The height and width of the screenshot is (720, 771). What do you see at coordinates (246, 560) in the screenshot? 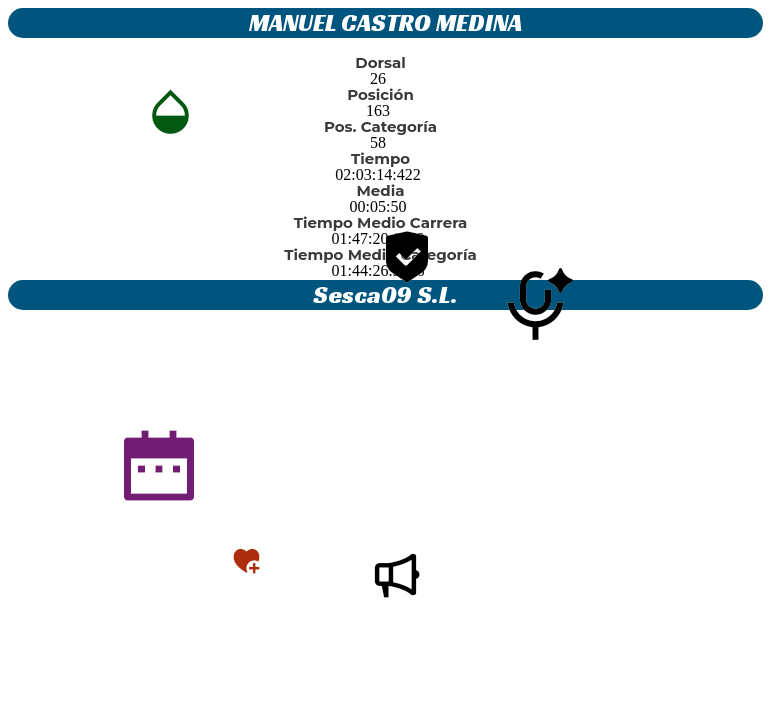
I see `add to favorites` at bounding box center [246, 560].